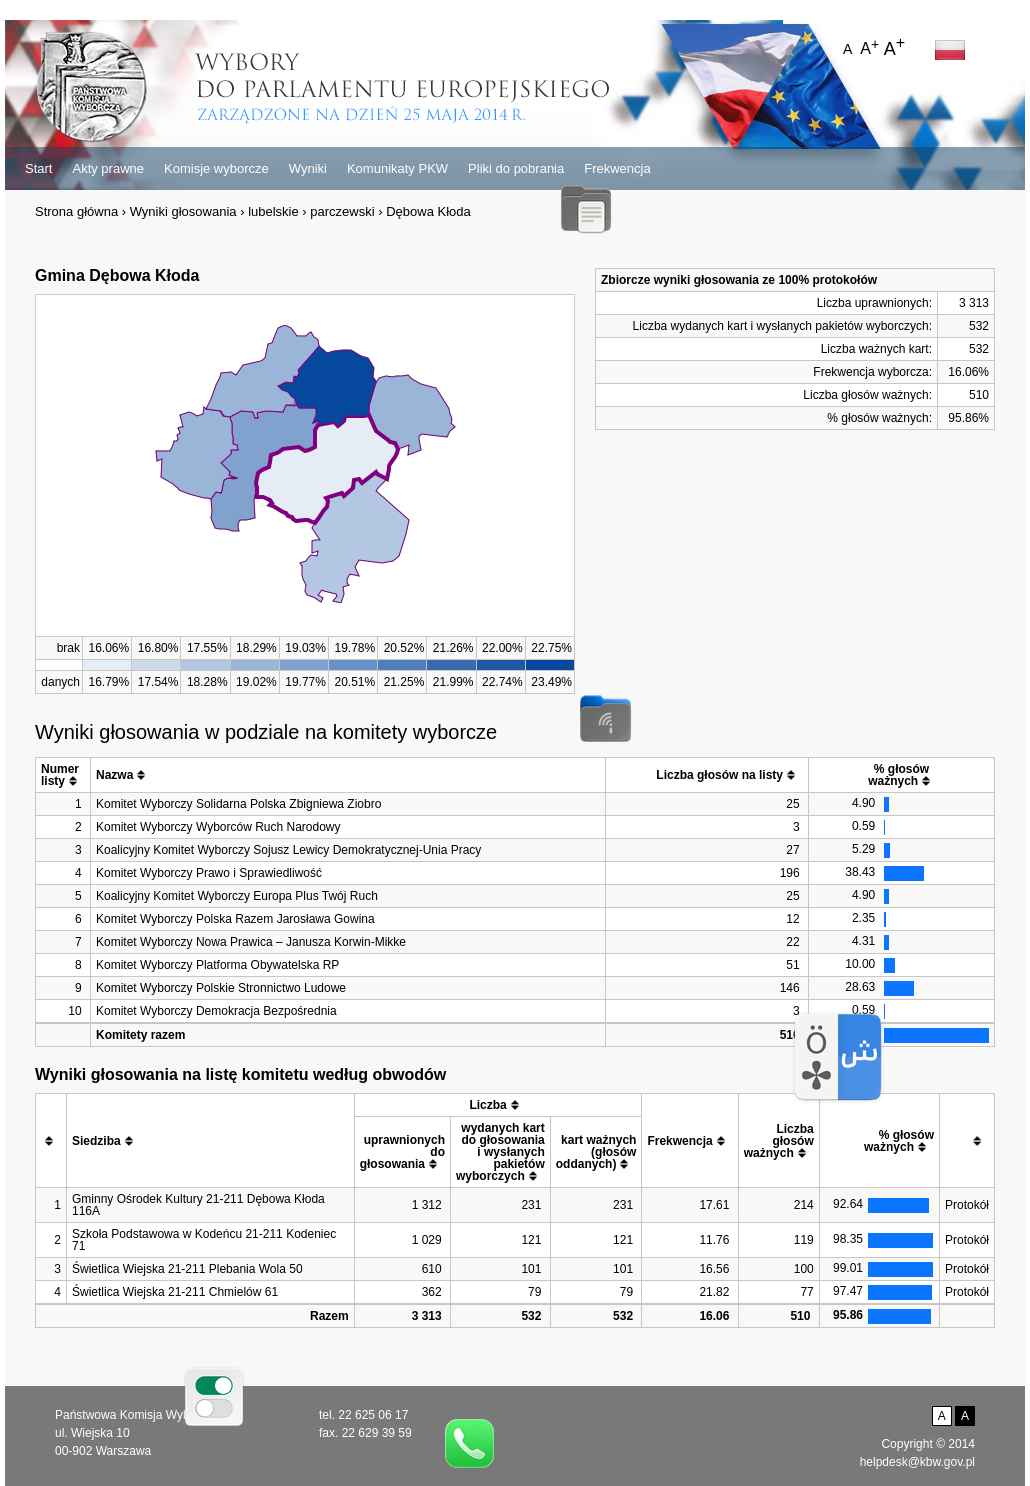 The image size is (1030, 1486). Describe the element at coordinates (605, 718) in the screenshot. I see `open insync cloud sync folder` at that location.